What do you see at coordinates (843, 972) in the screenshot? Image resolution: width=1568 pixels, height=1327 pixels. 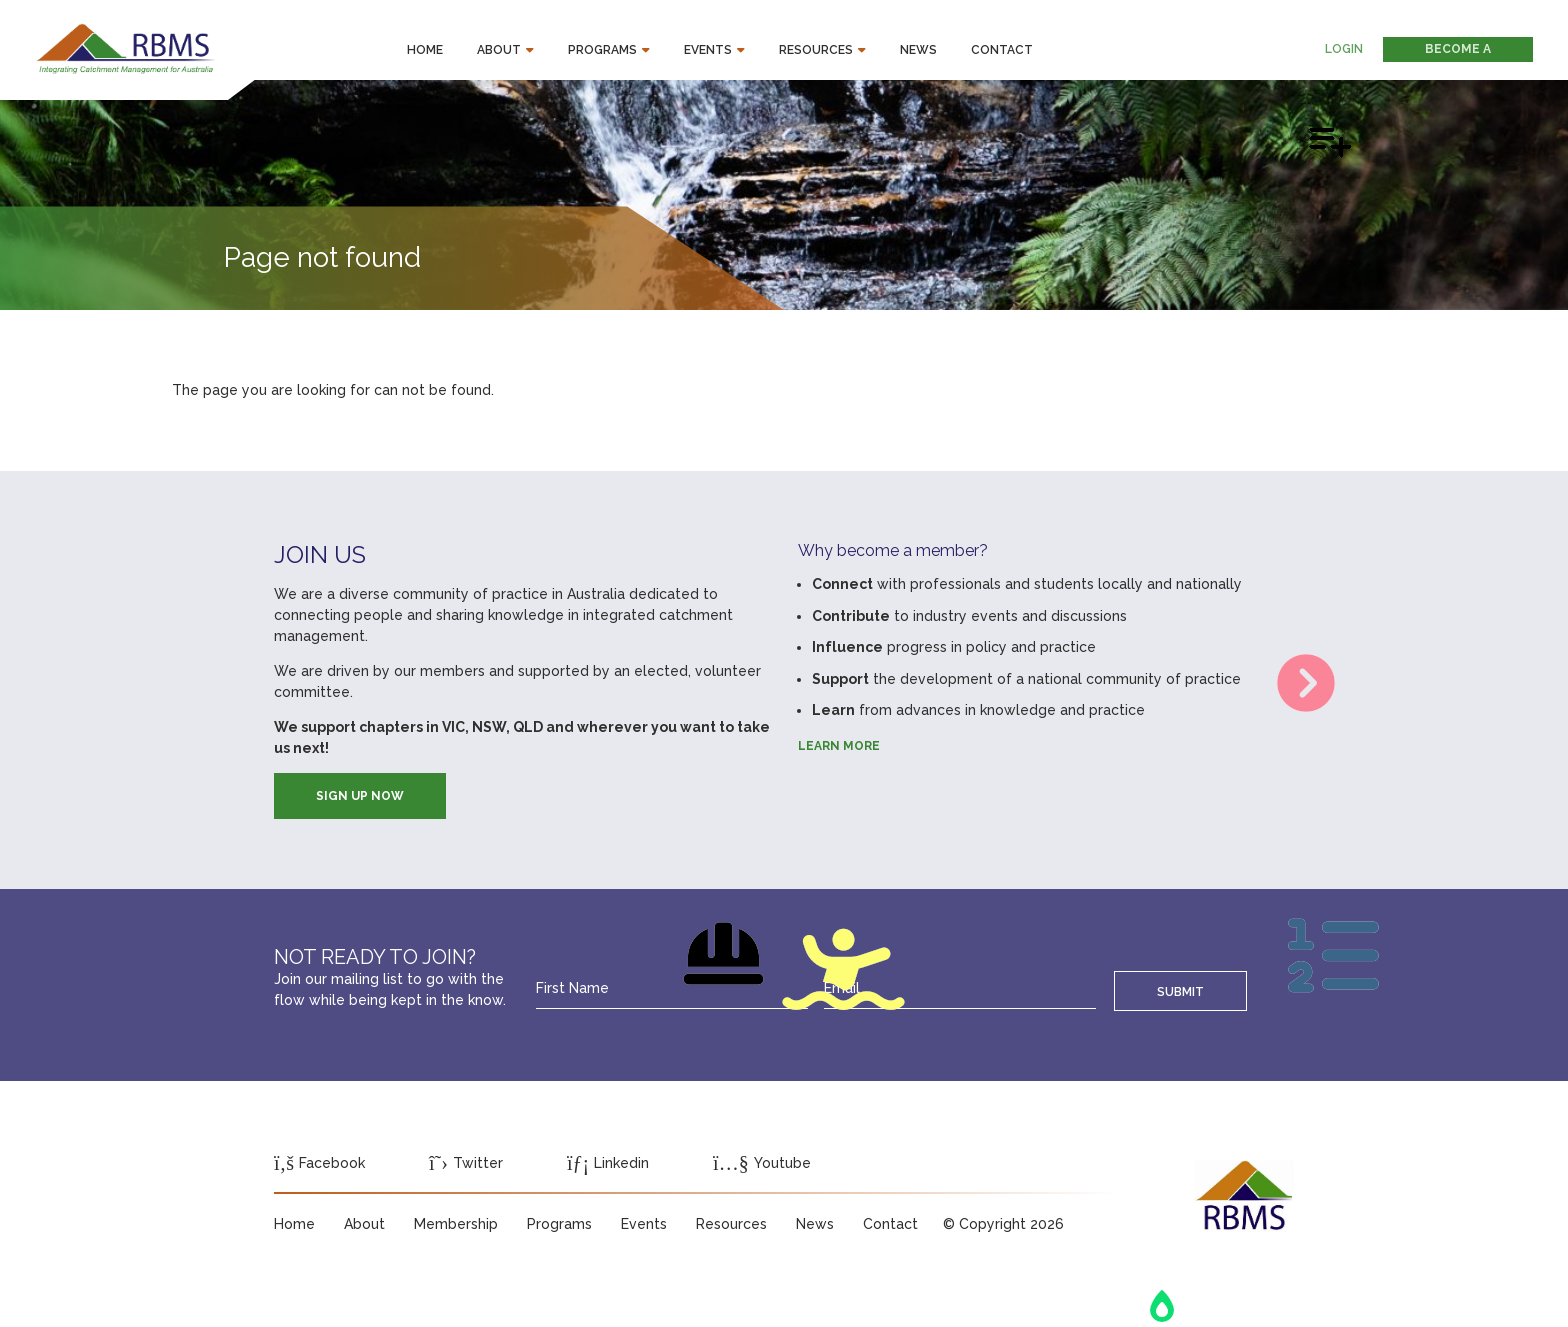 I see `indicates water safety or drowning hazard warning` at bounding box center [843, 972].